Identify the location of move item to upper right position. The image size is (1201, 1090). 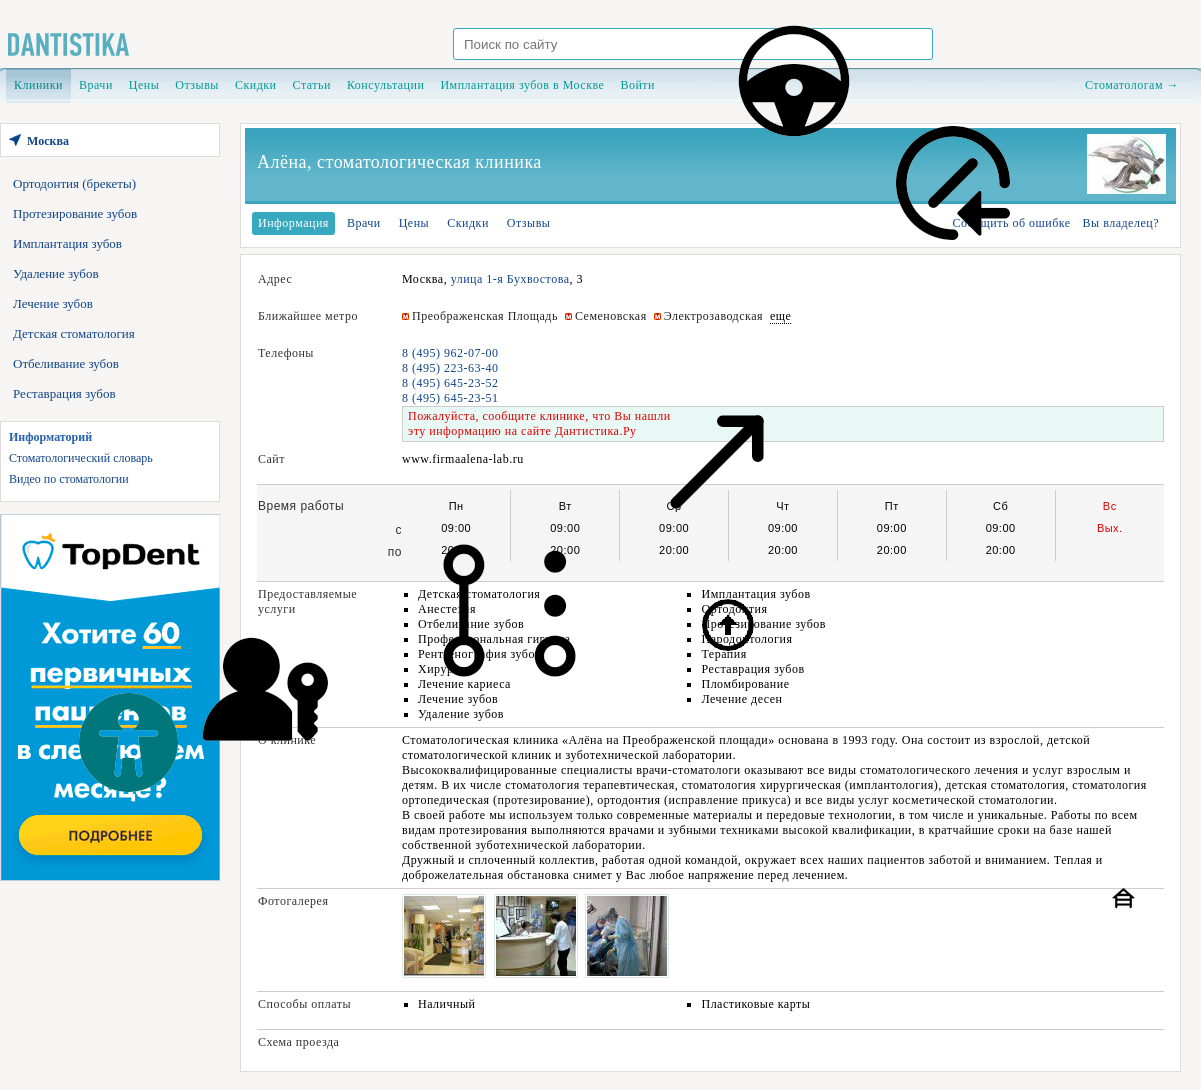
(717, 462).